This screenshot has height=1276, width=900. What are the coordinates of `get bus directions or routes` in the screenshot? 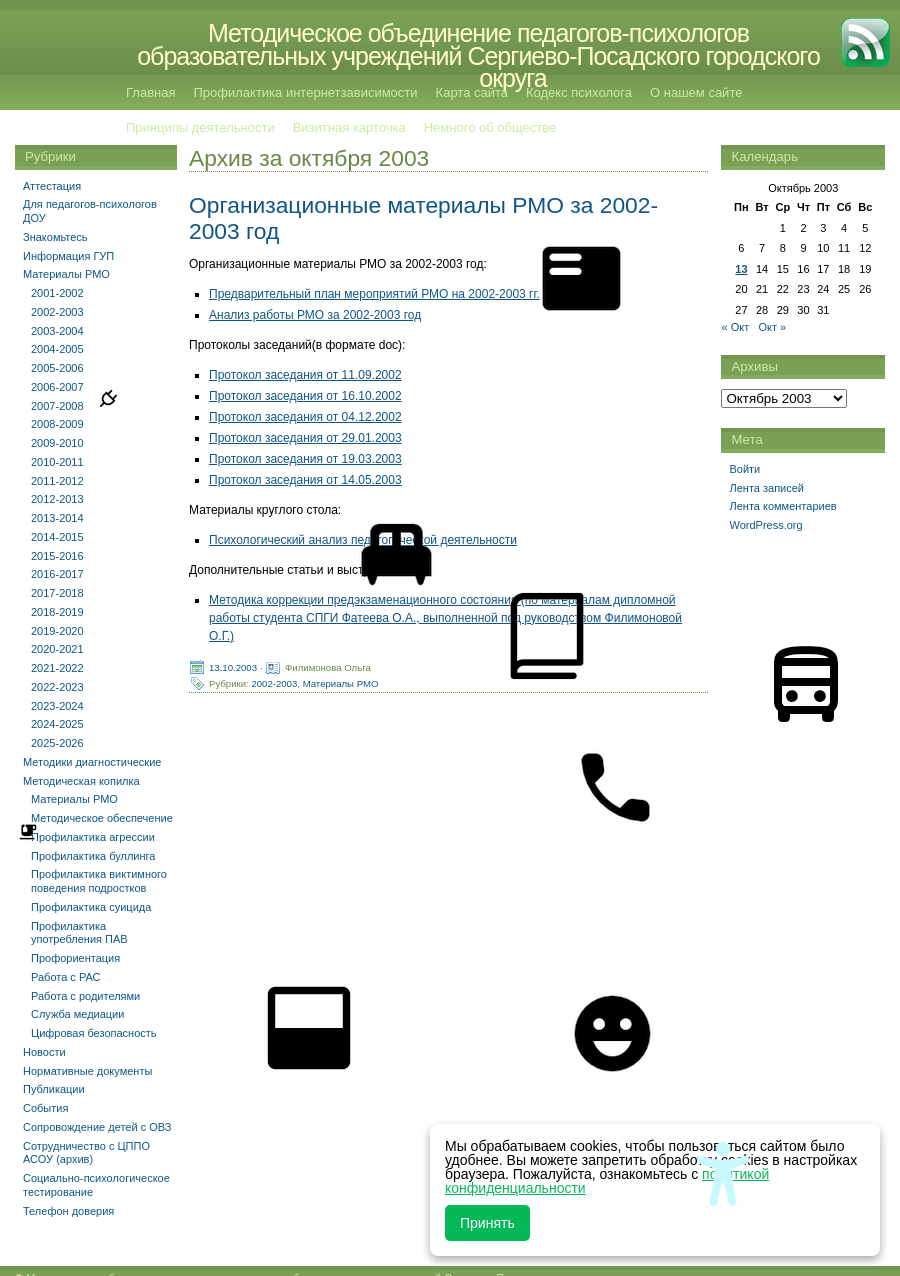 It's located at (806, 686).